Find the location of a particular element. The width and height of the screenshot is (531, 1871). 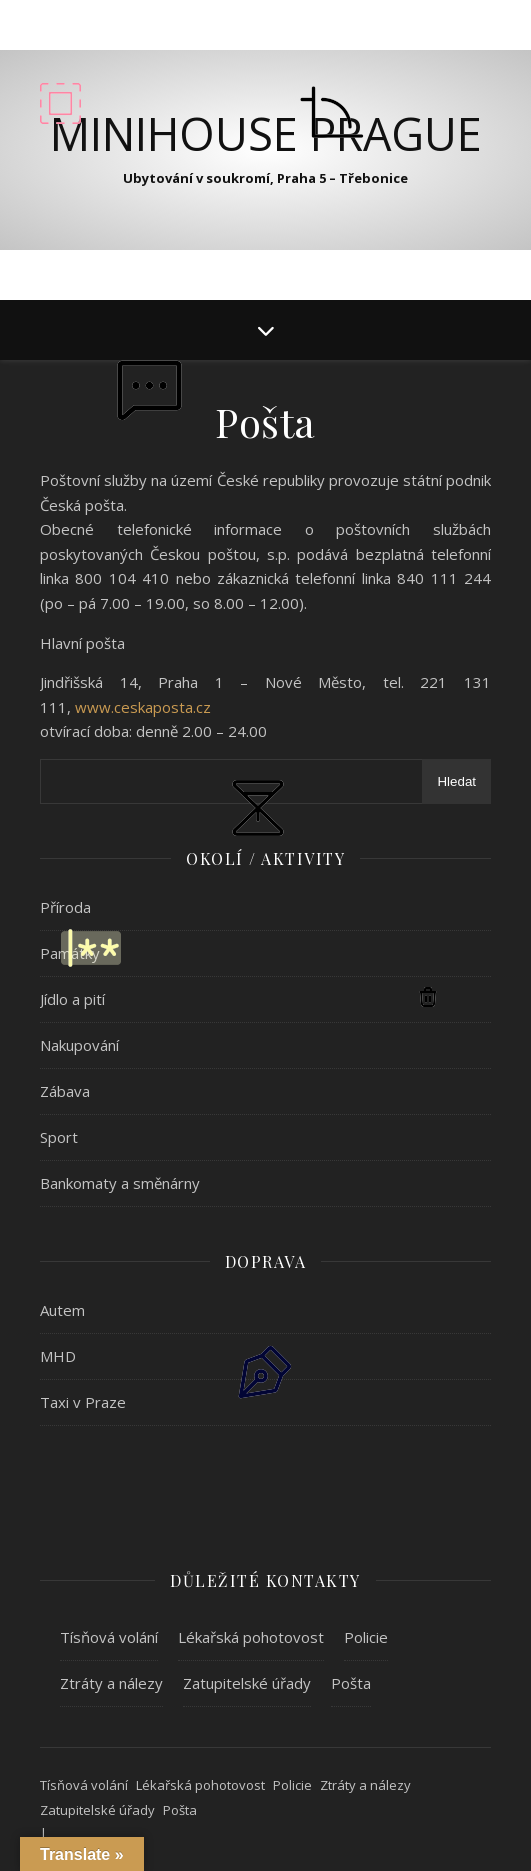

open chat or messaging is located at coordinates (149, 385).